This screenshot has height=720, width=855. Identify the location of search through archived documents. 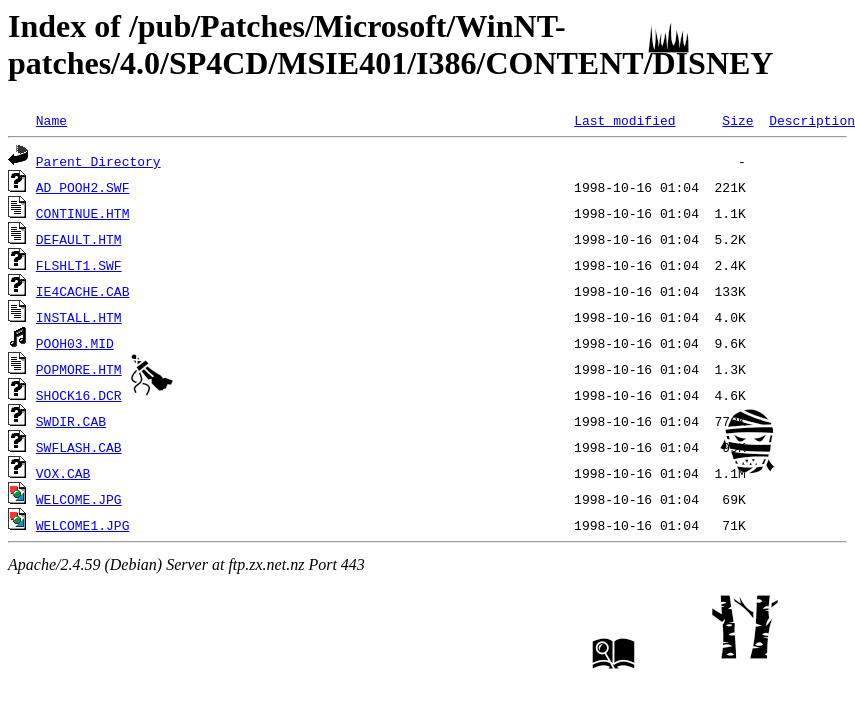
(613, 653).